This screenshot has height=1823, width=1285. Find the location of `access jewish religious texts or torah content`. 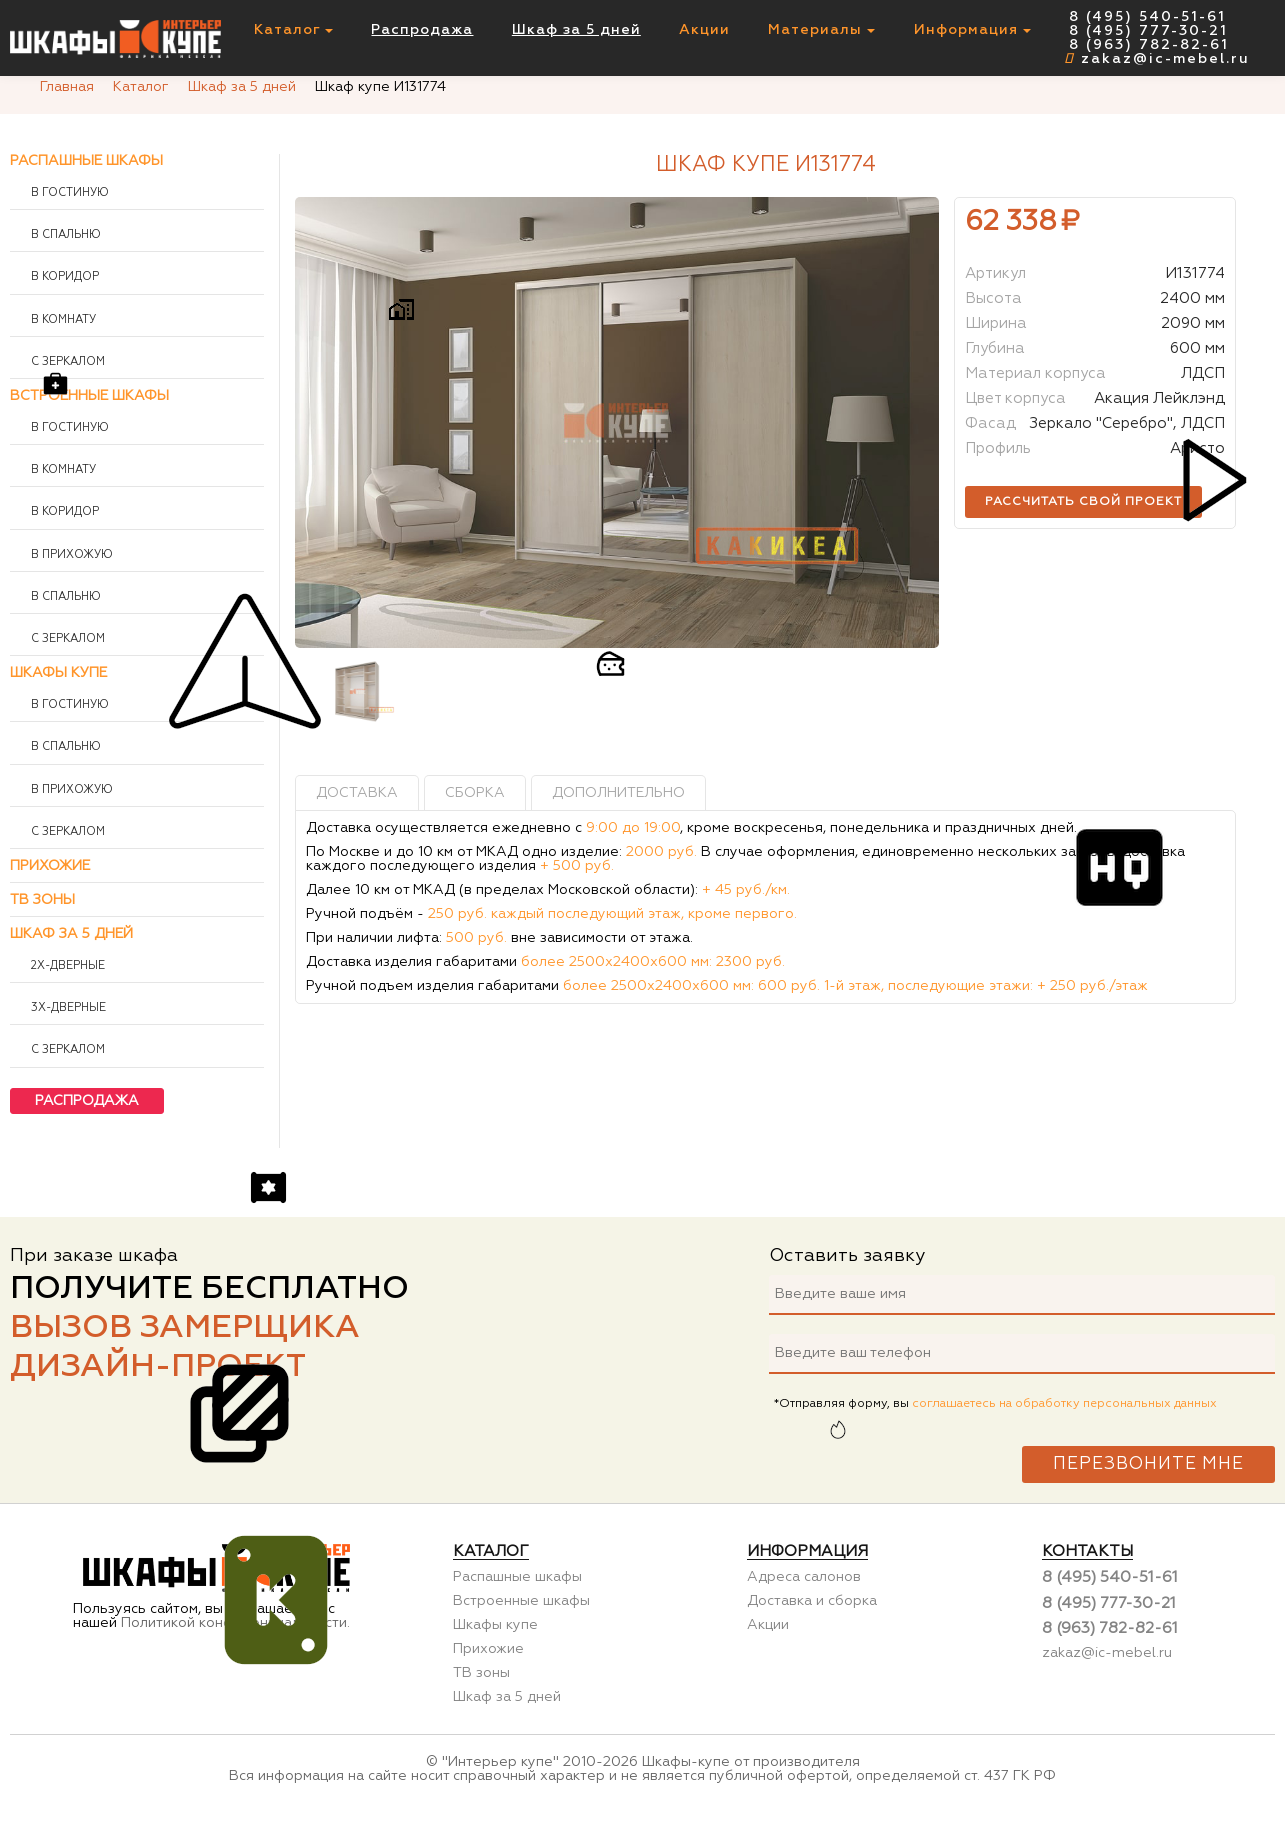

access jewish religious texts or torah content is located at coordinates (268, 1187).